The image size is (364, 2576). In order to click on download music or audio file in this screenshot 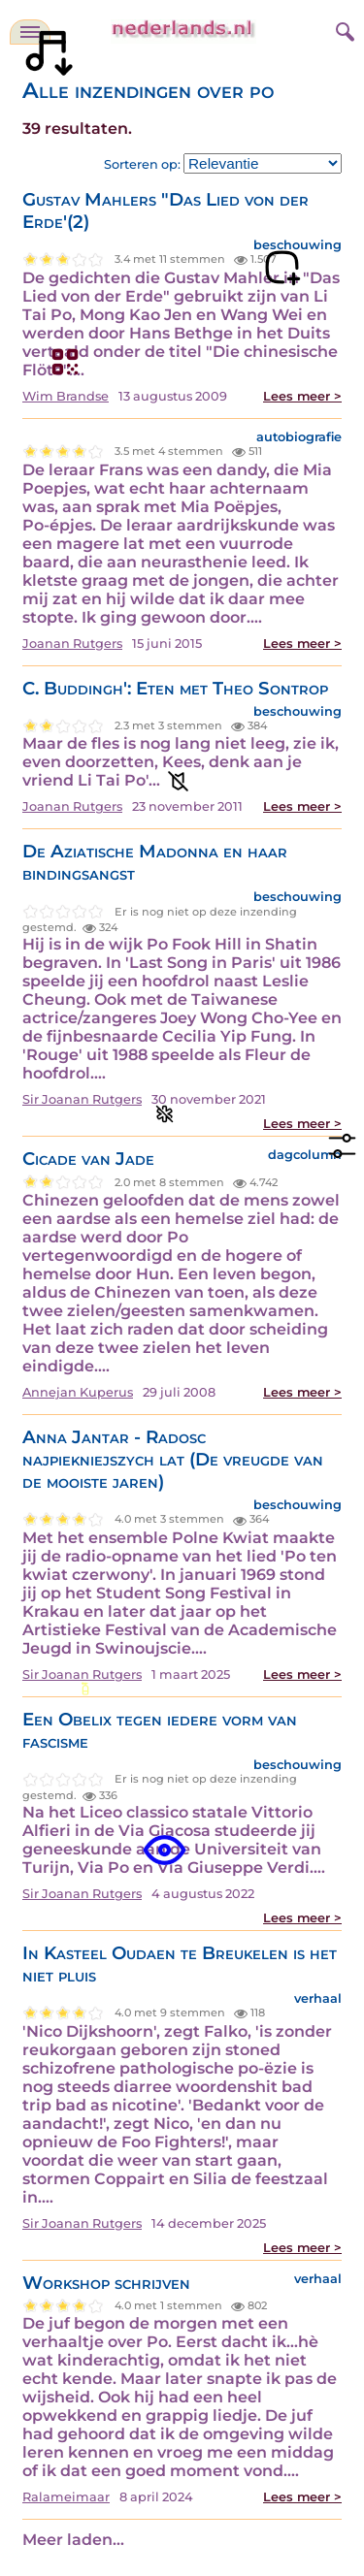, I will do `click(48, 50)`.